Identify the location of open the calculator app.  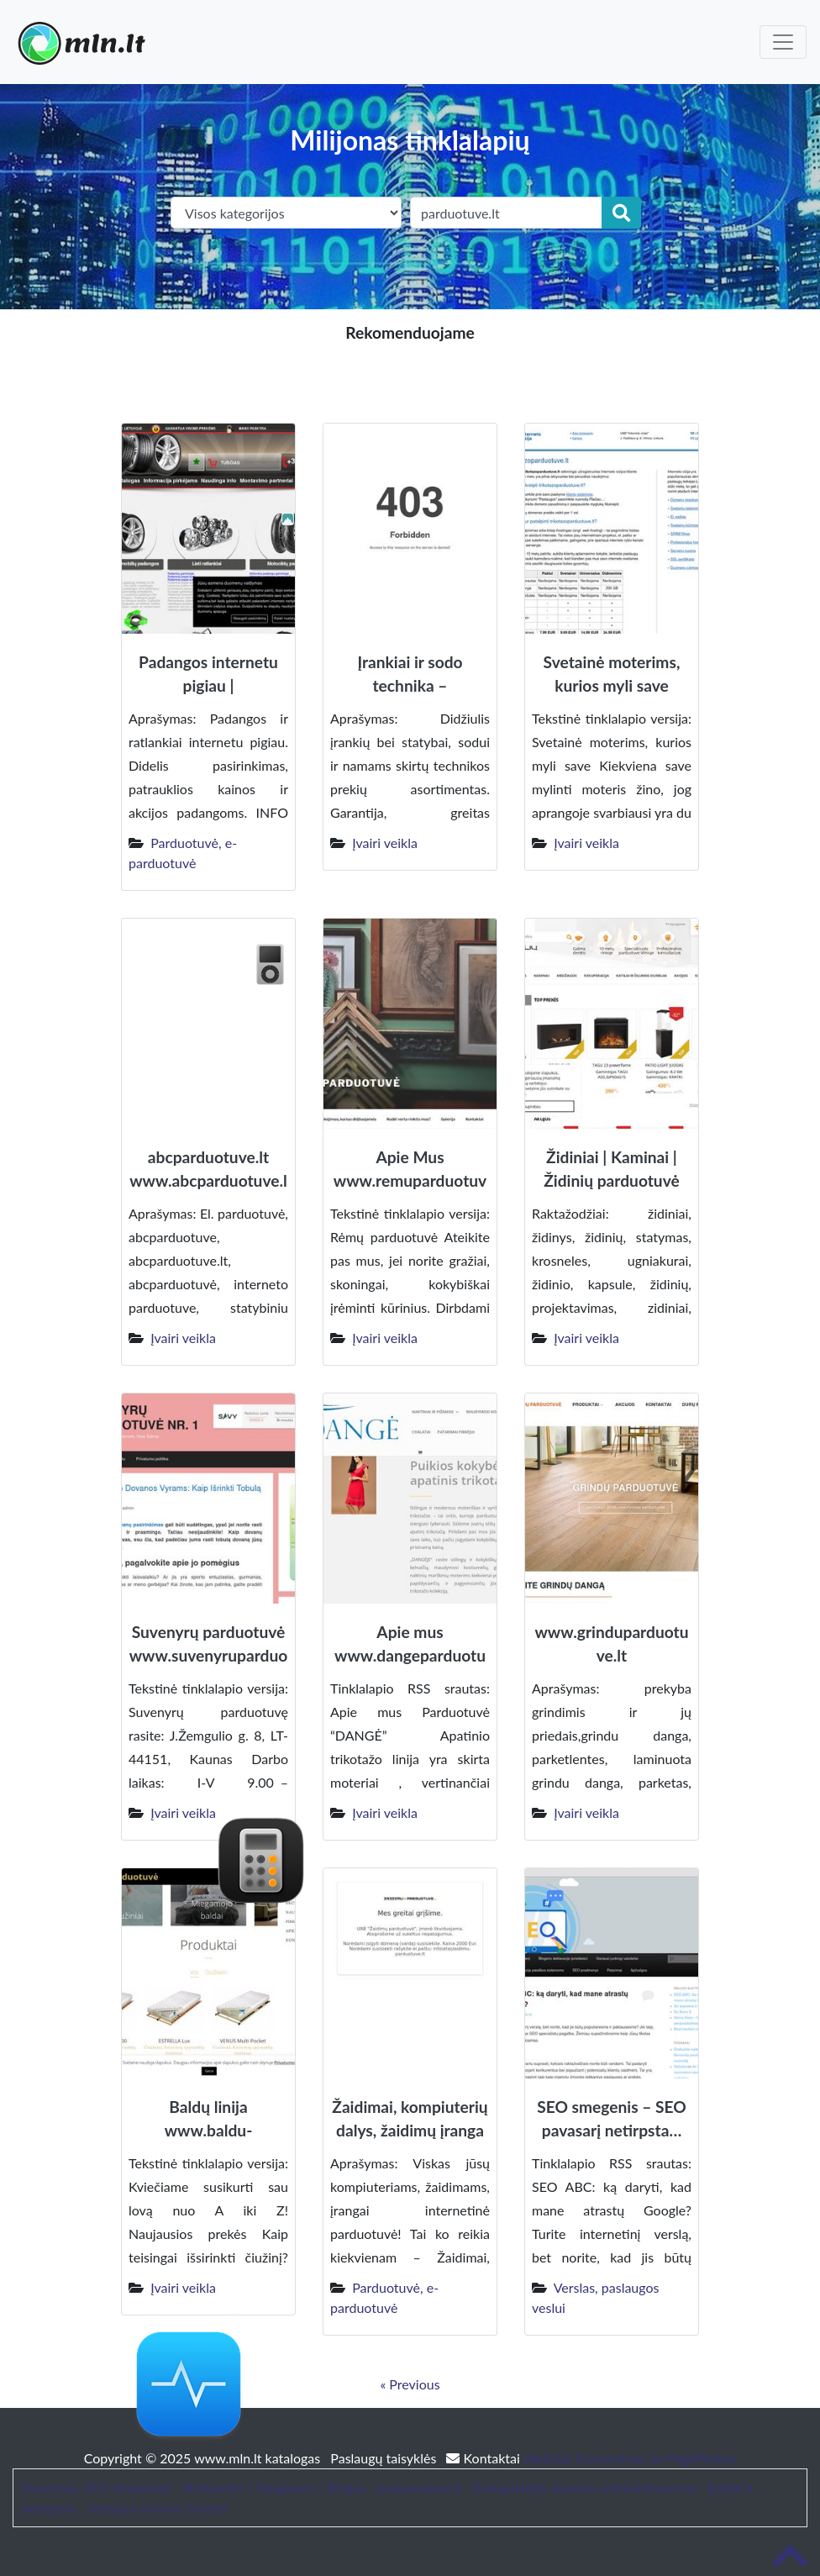
(260, 1860).